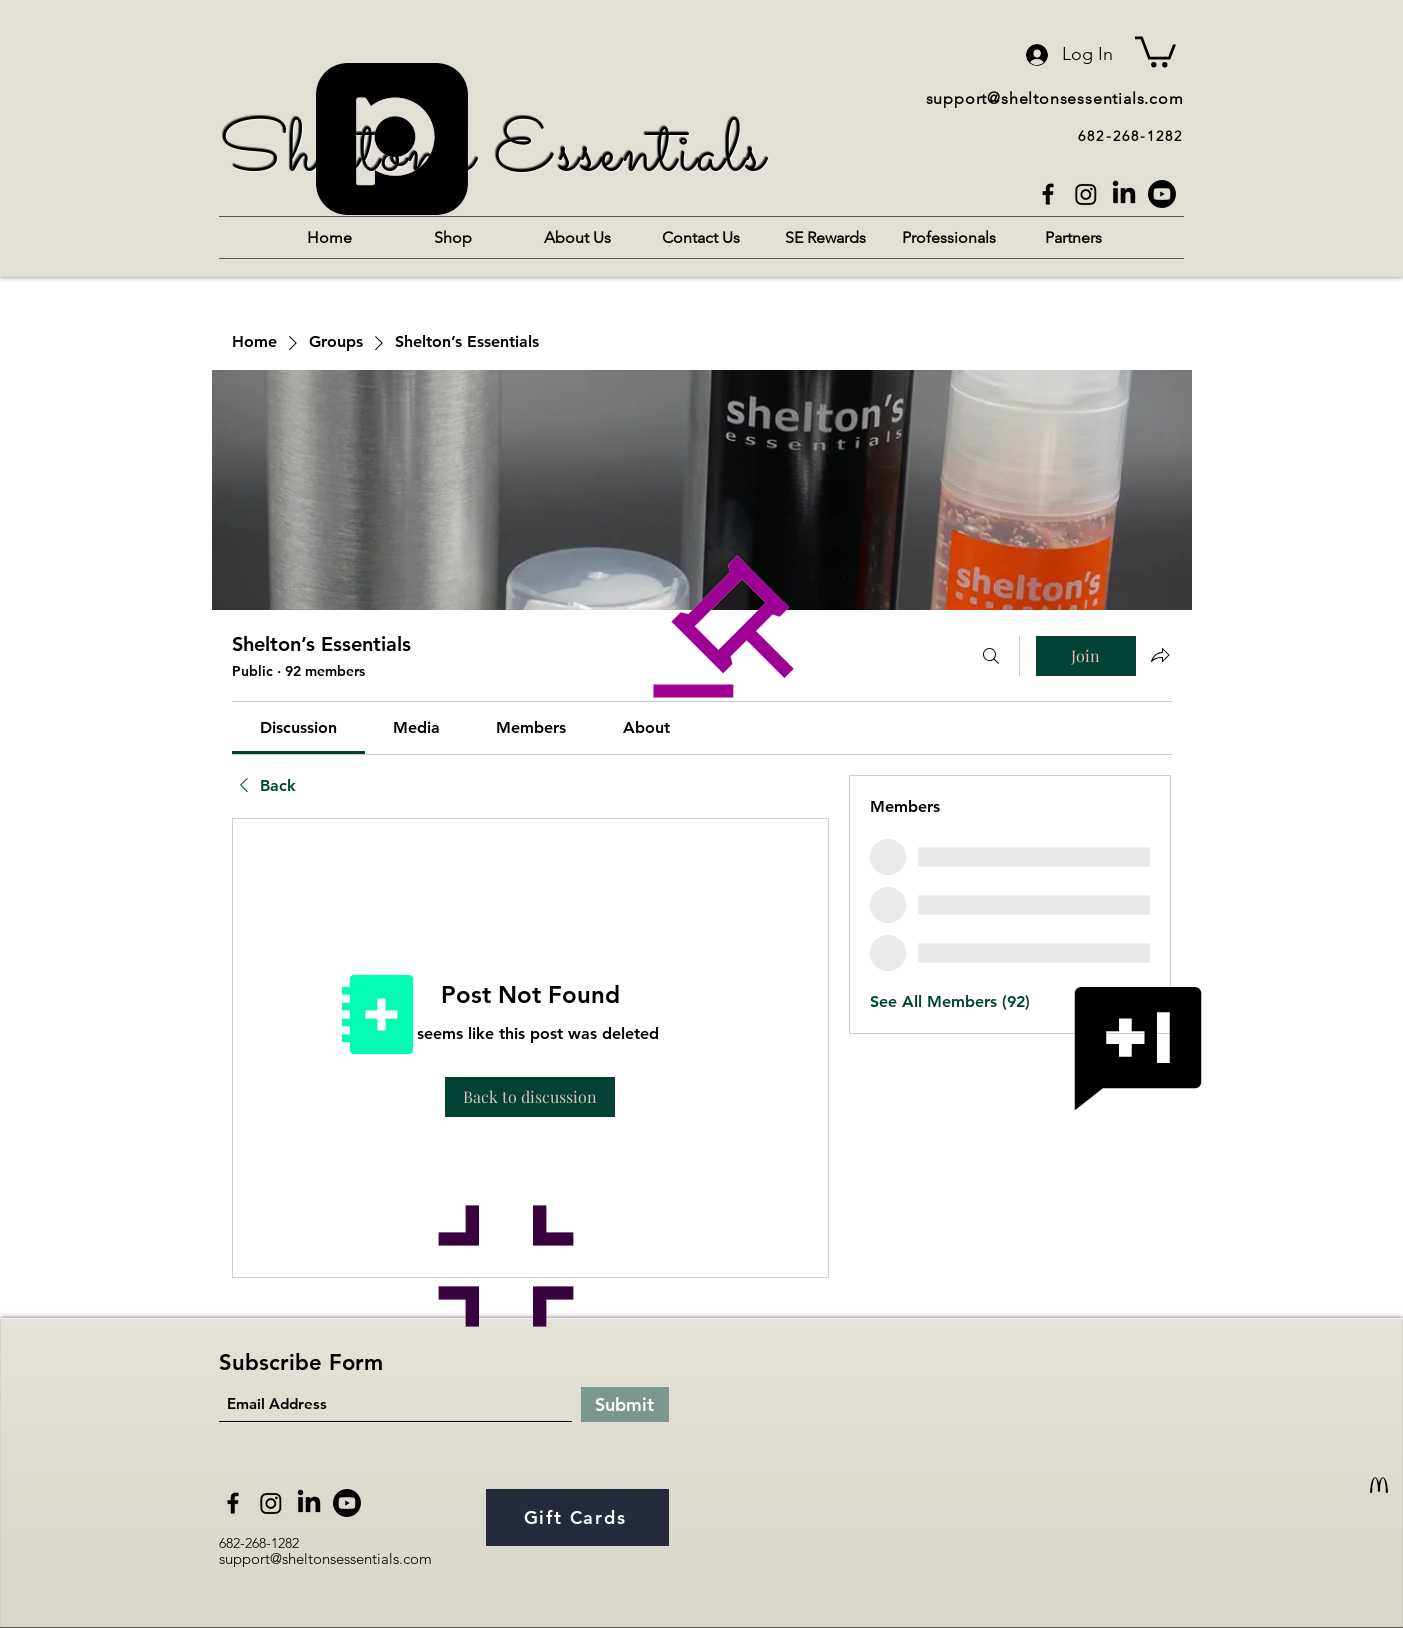 This screenshot has width=1403, height=1628. What do you see at coordinates (1138, 1044) in the screenshot?
I see `add a follow-up message to a conversation` at bounding box center [1138, 1044].